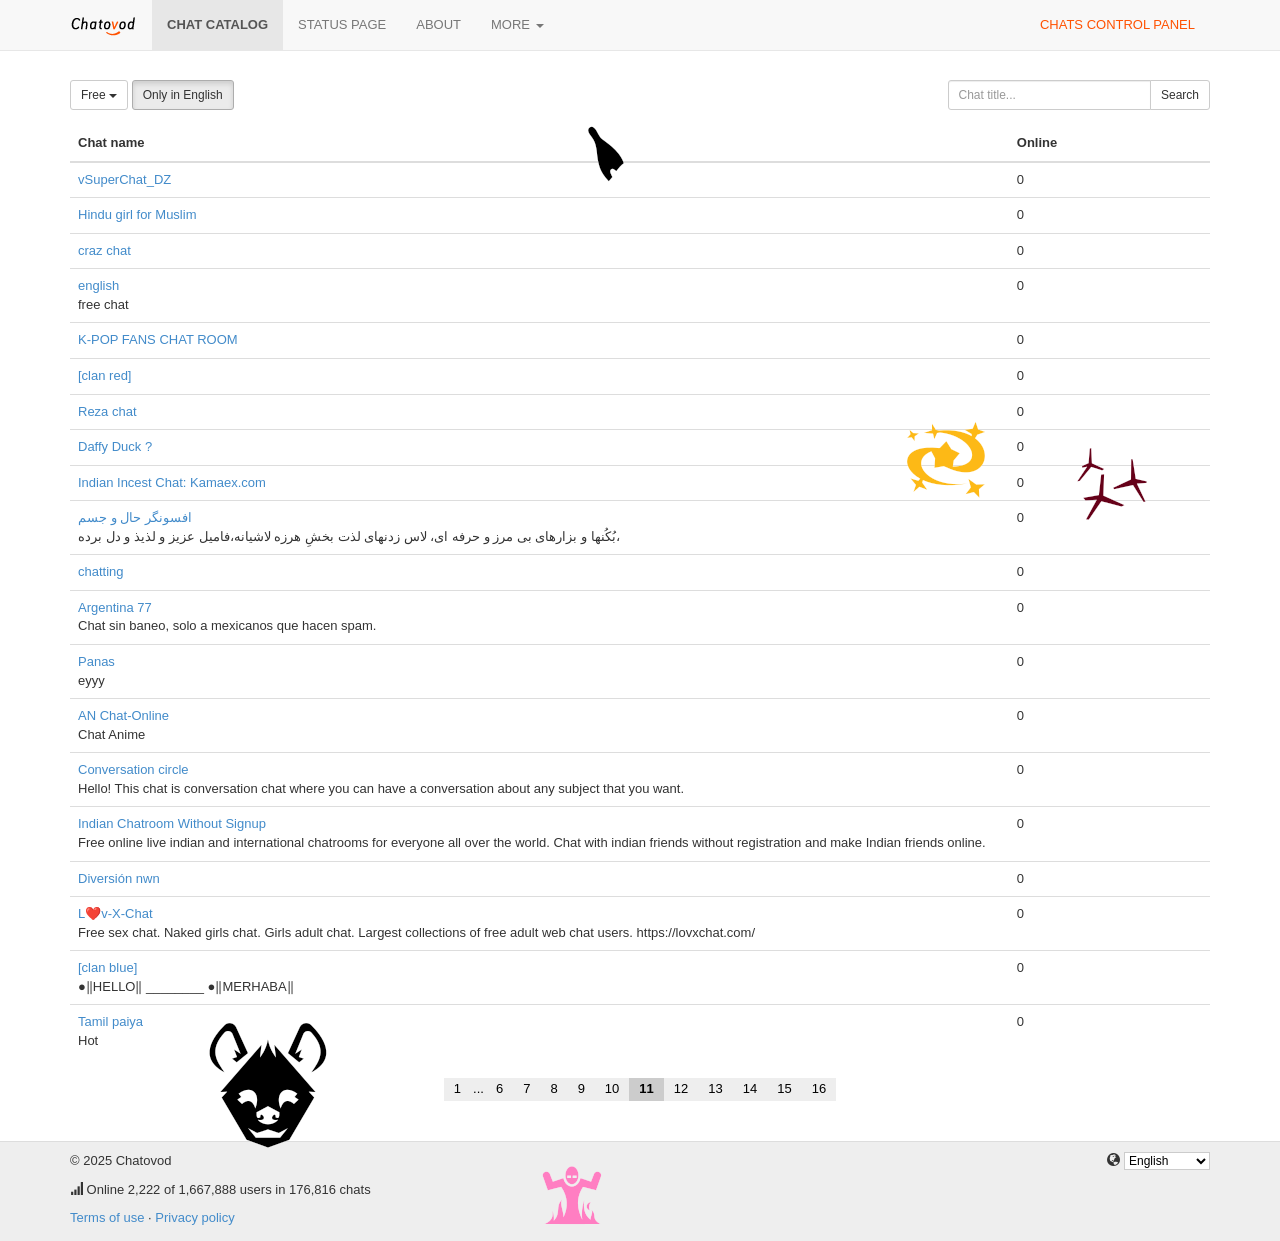  What do you see at coordinates (606, 154) in the screenshot?
I see `select the white crown of upper egypt` at bounding box center [606, 154].